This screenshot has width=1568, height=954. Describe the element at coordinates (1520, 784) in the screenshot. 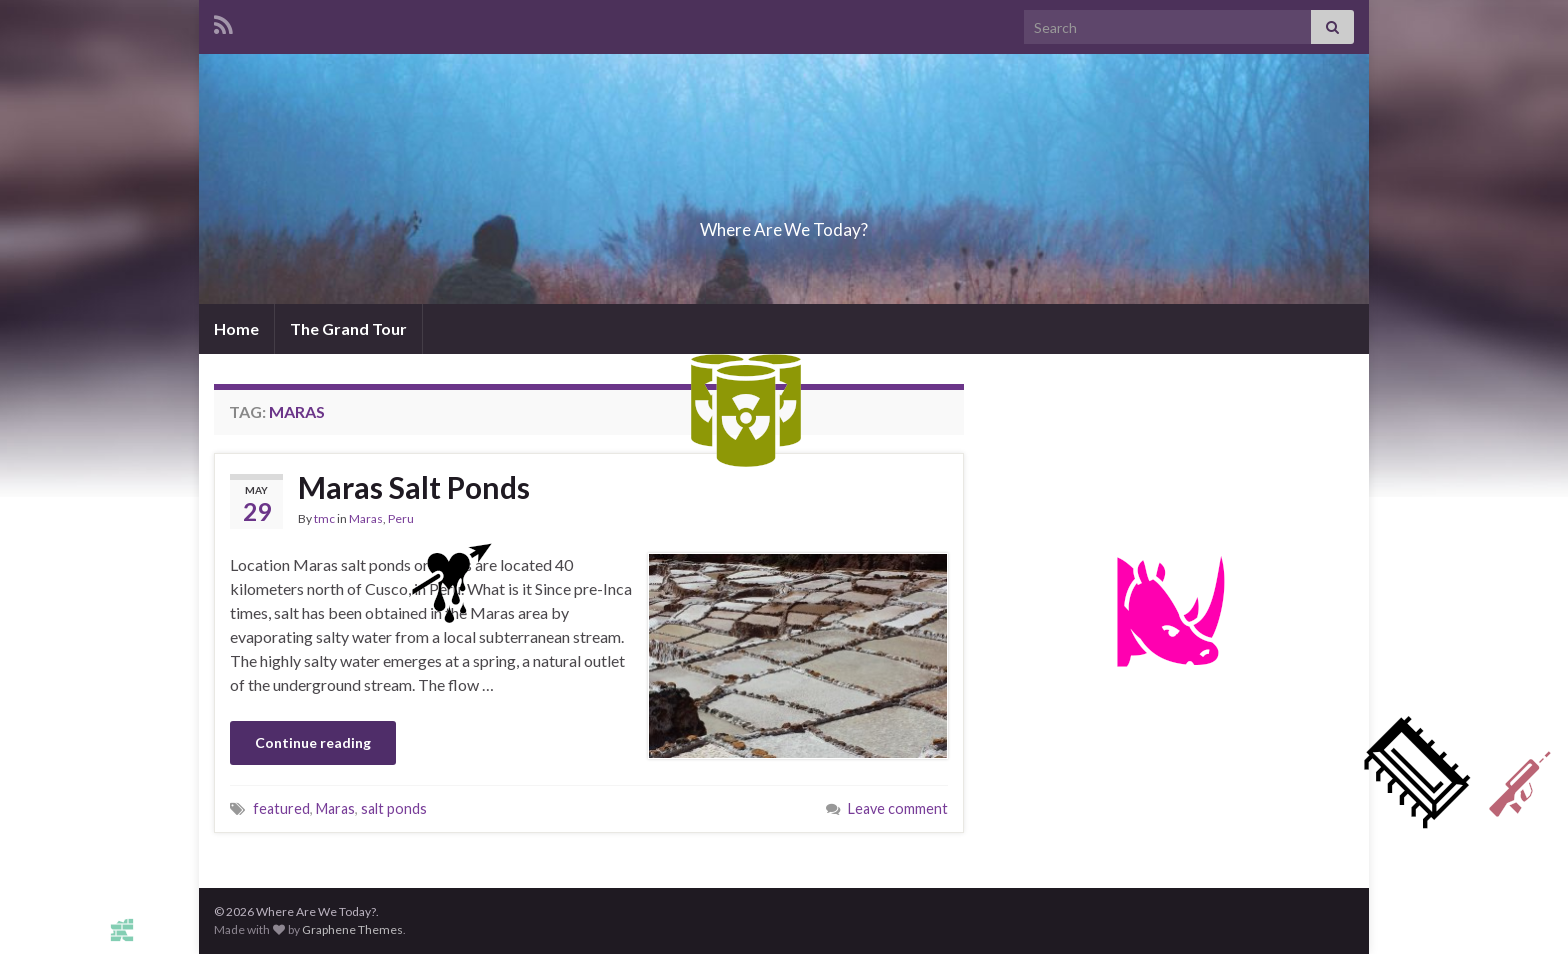

I see `select the FAMAS assault rifle weapon` at that location.